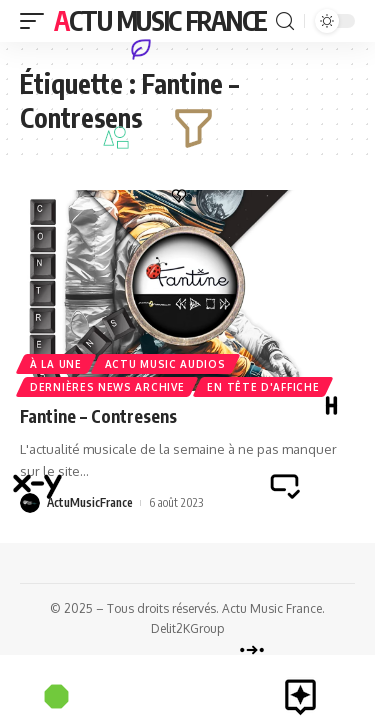 The image size is (375, 720). Describe the element at coordinates (116, 138) in the screenshot. I see `access shape tools or drawing options` at that location.